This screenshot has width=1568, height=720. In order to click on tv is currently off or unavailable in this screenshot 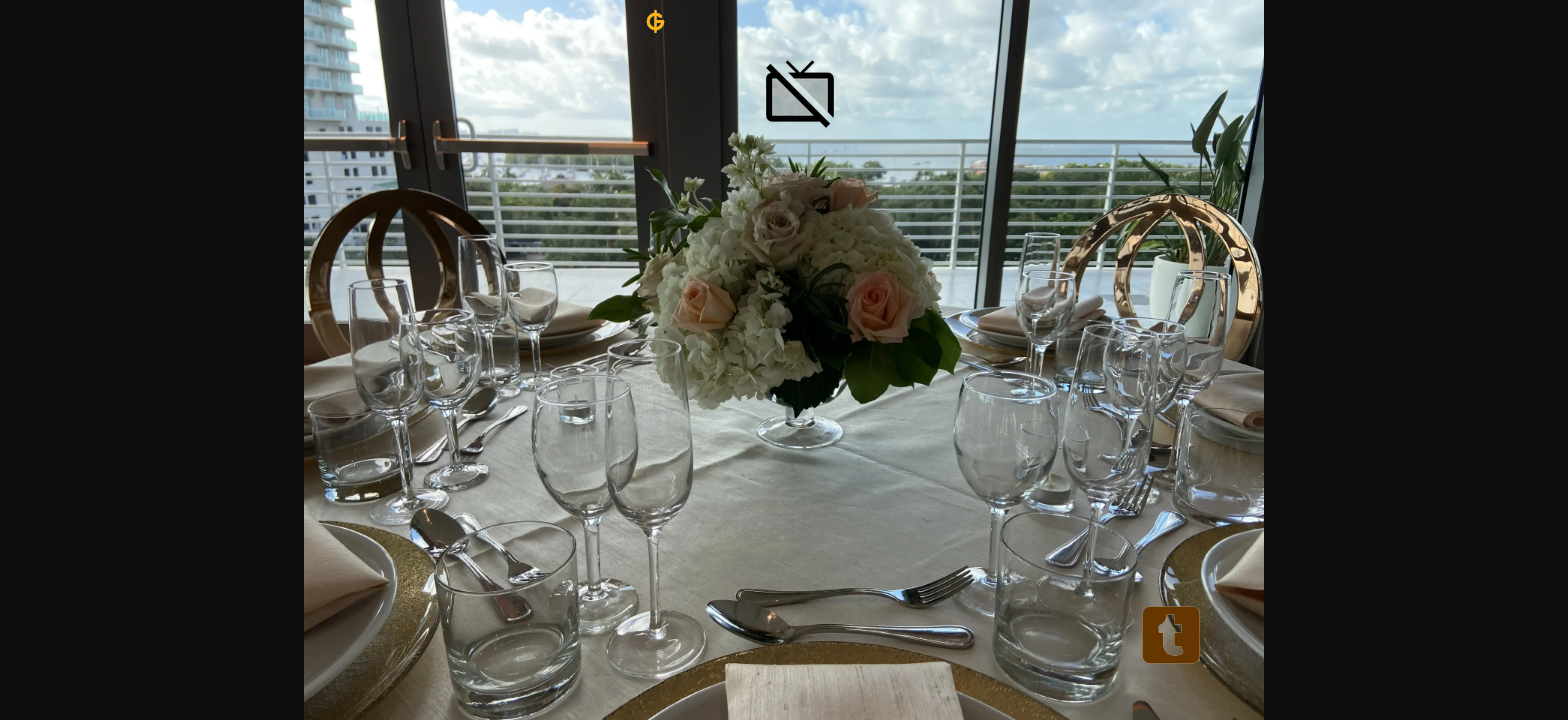, I will do `click(800, 94)`.